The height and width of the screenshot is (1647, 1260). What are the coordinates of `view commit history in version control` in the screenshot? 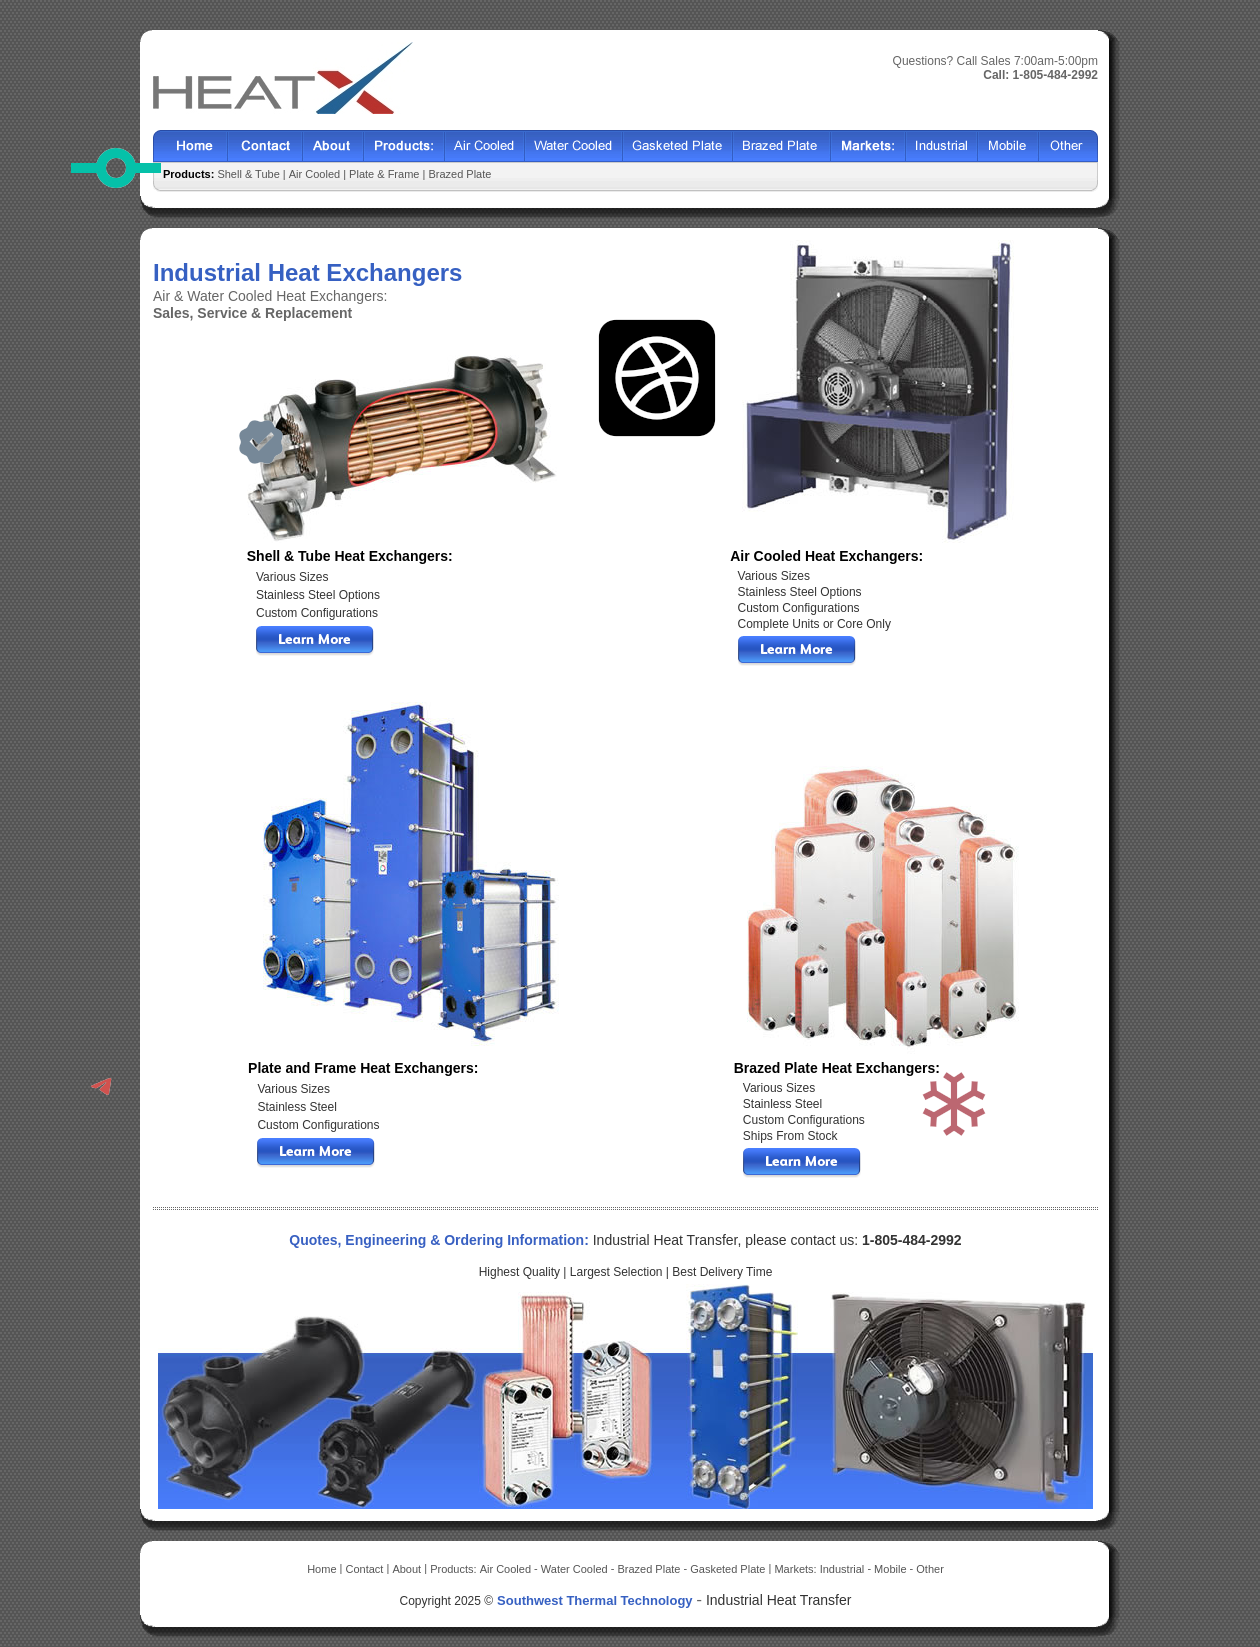 It's located at (116, 168).